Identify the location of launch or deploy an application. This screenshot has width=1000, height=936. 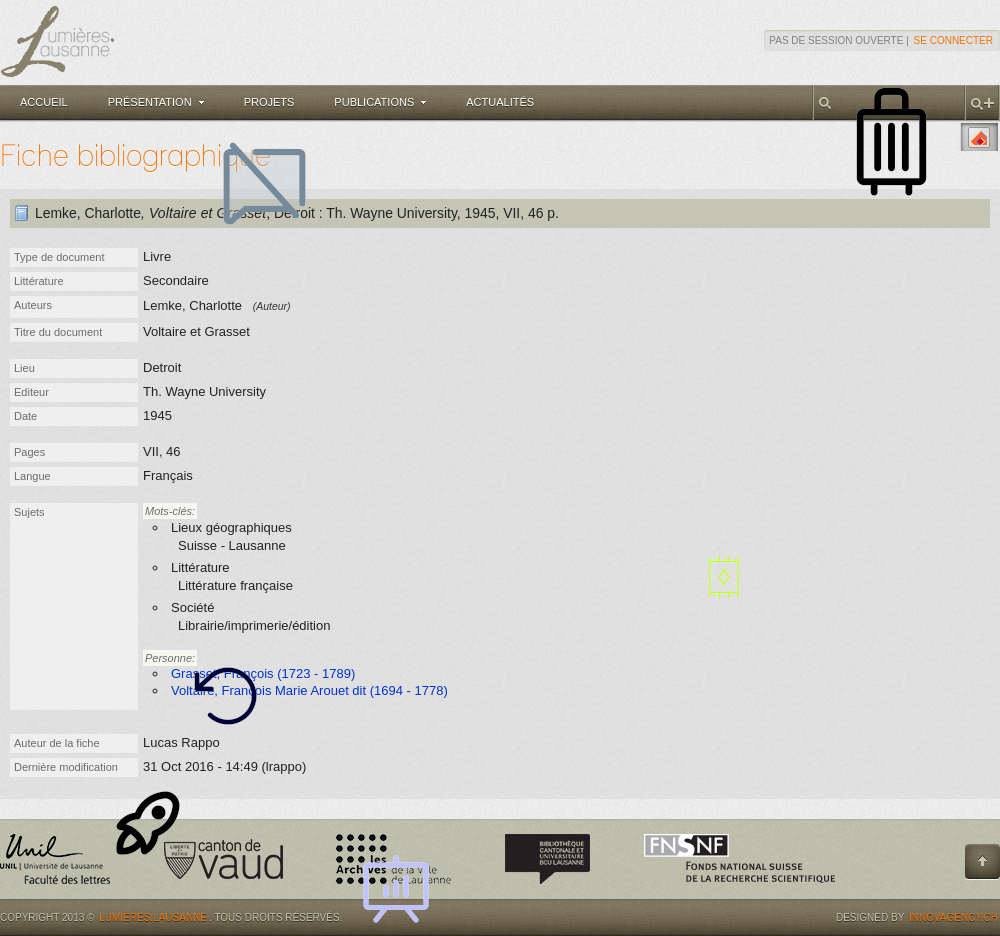
(148, 823).